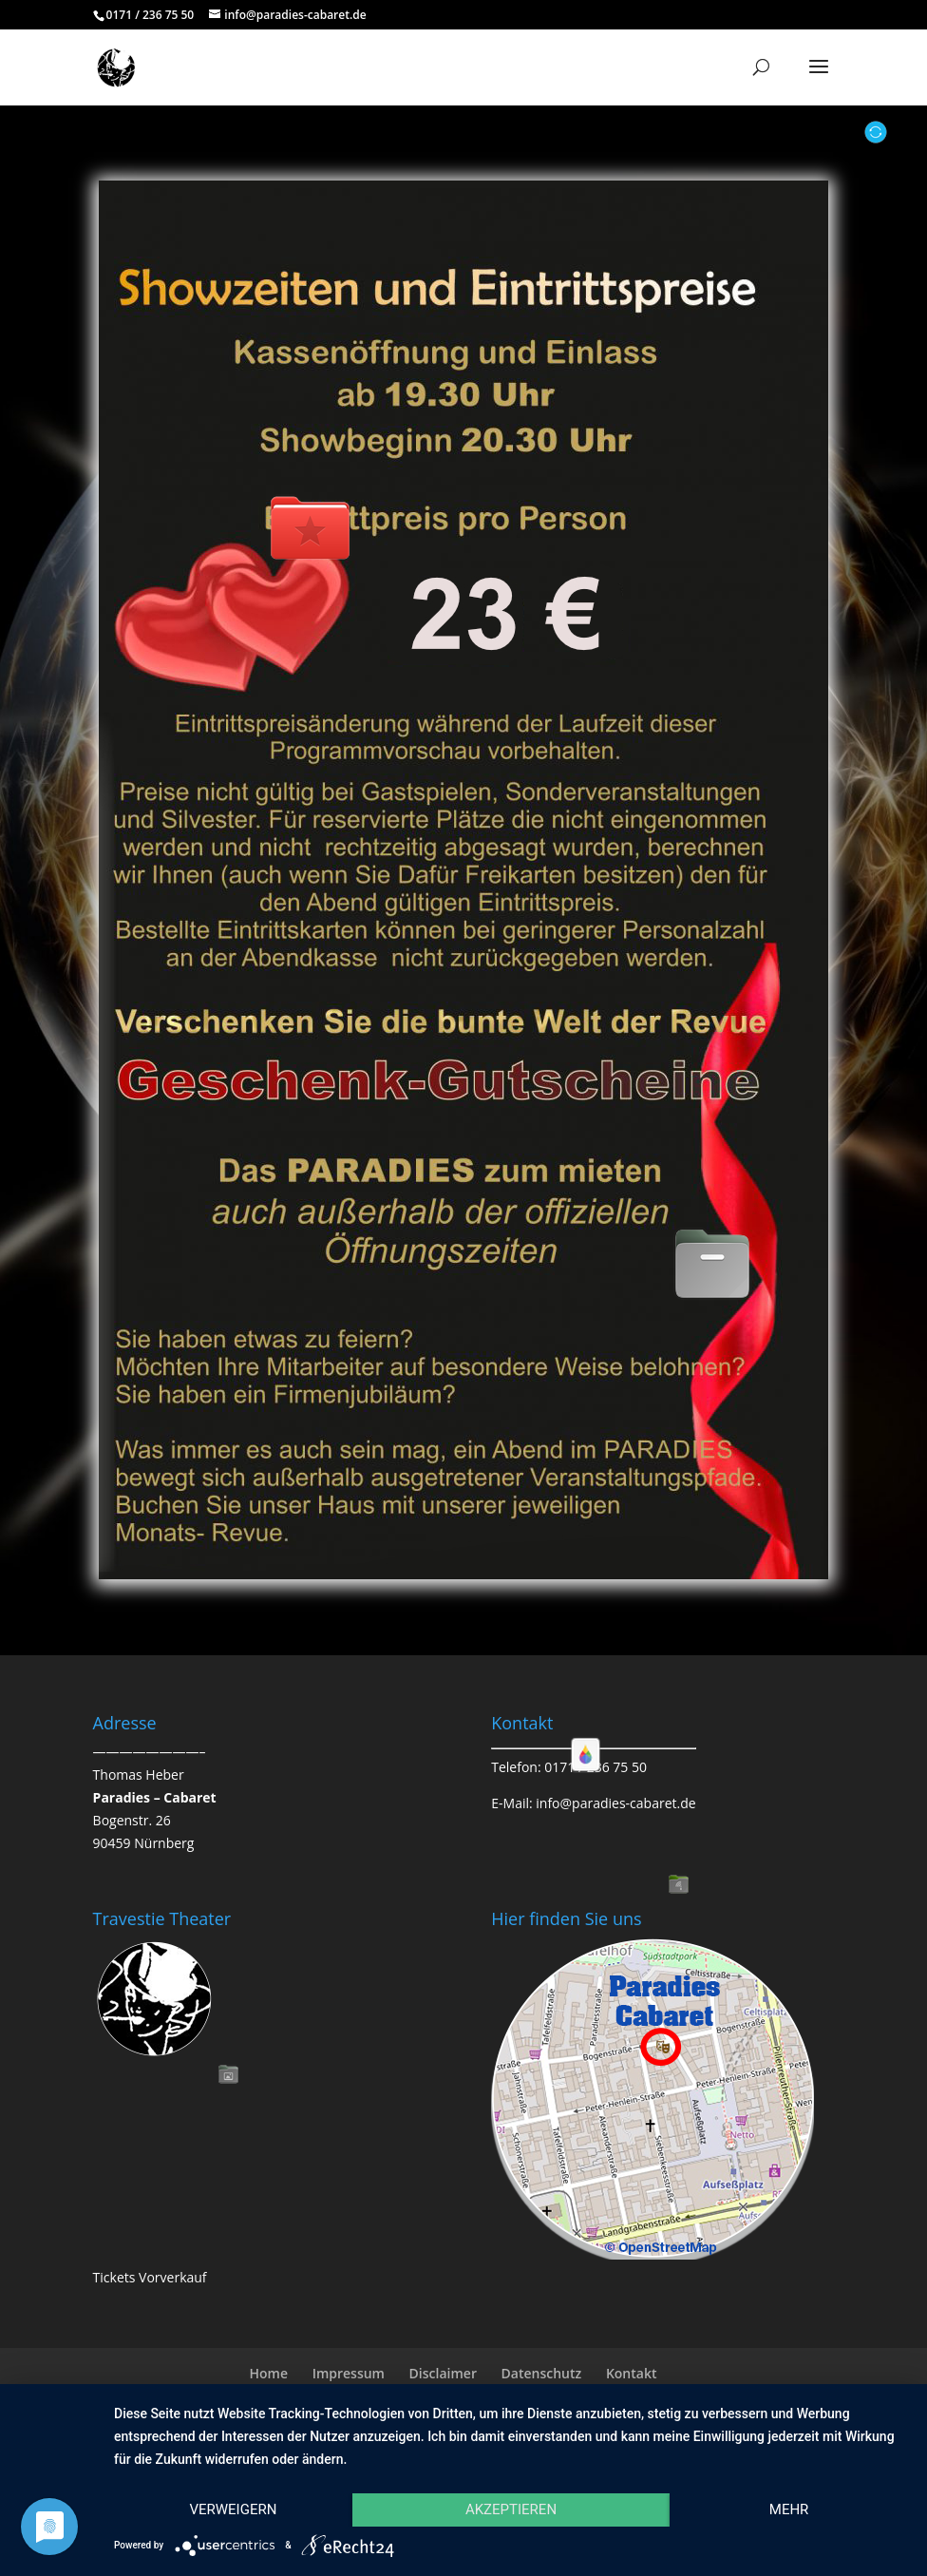  I want to click on dropbox is currently syncing files, so click(876, 132).